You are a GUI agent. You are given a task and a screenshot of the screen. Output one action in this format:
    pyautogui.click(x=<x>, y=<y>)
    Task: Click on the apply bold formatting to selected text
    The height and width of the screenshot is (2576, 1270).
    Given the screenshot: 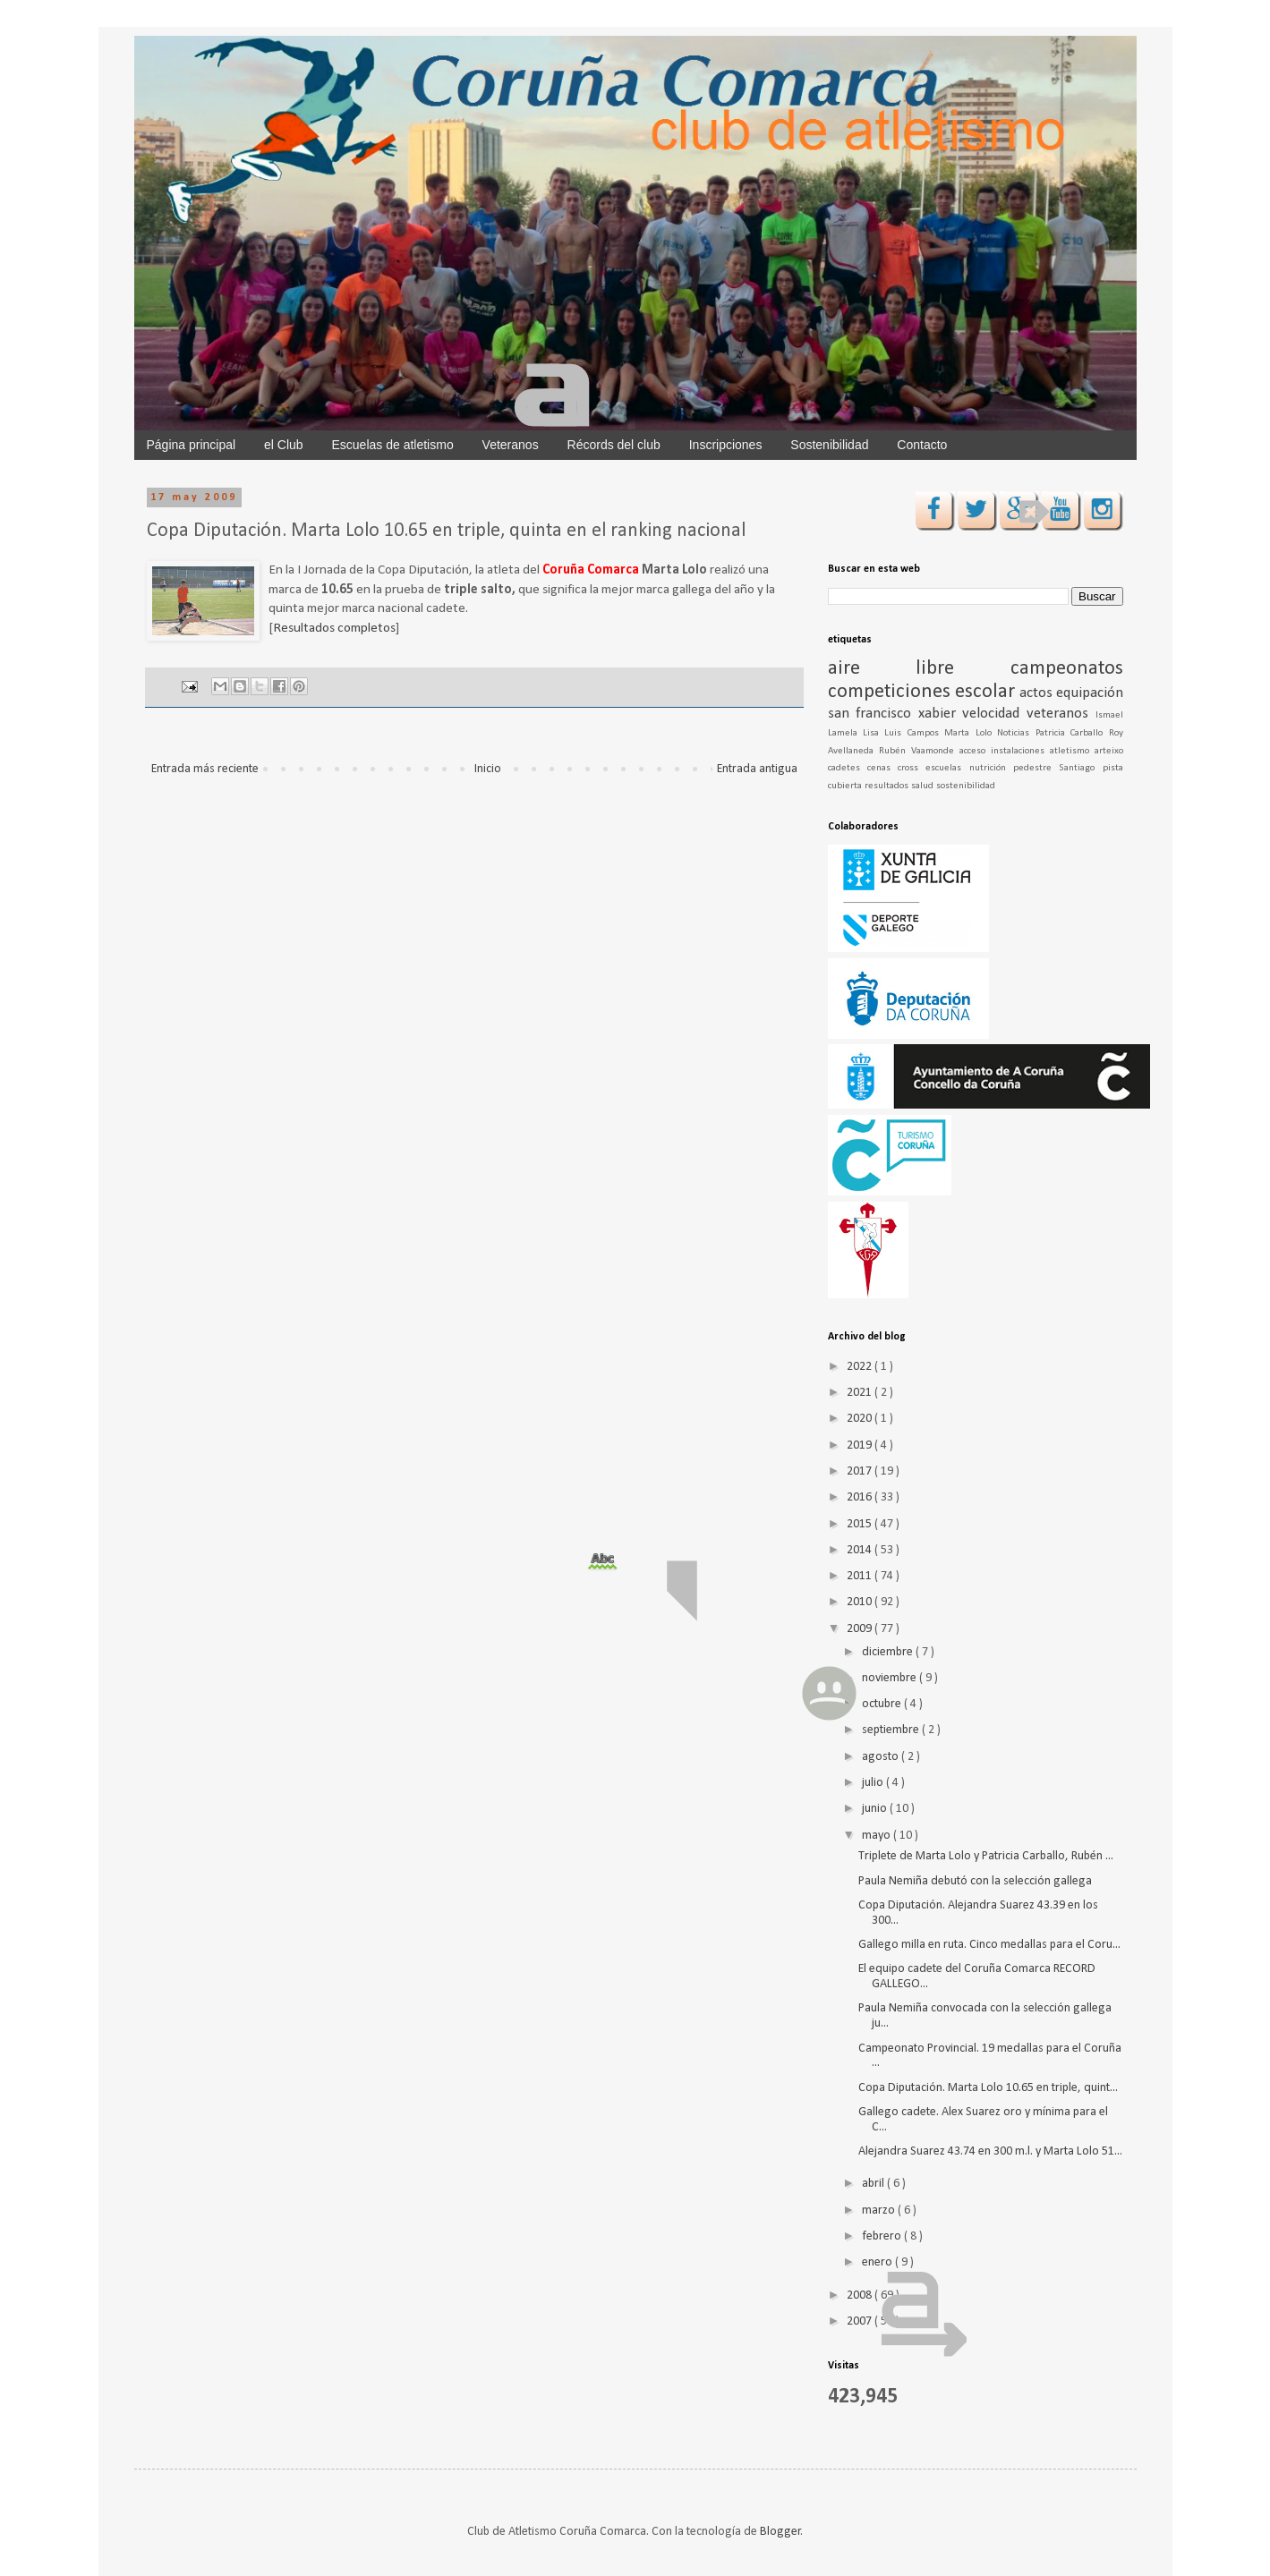 What is the action you would take?
    pyautogui.click(x=551, y=395)
    